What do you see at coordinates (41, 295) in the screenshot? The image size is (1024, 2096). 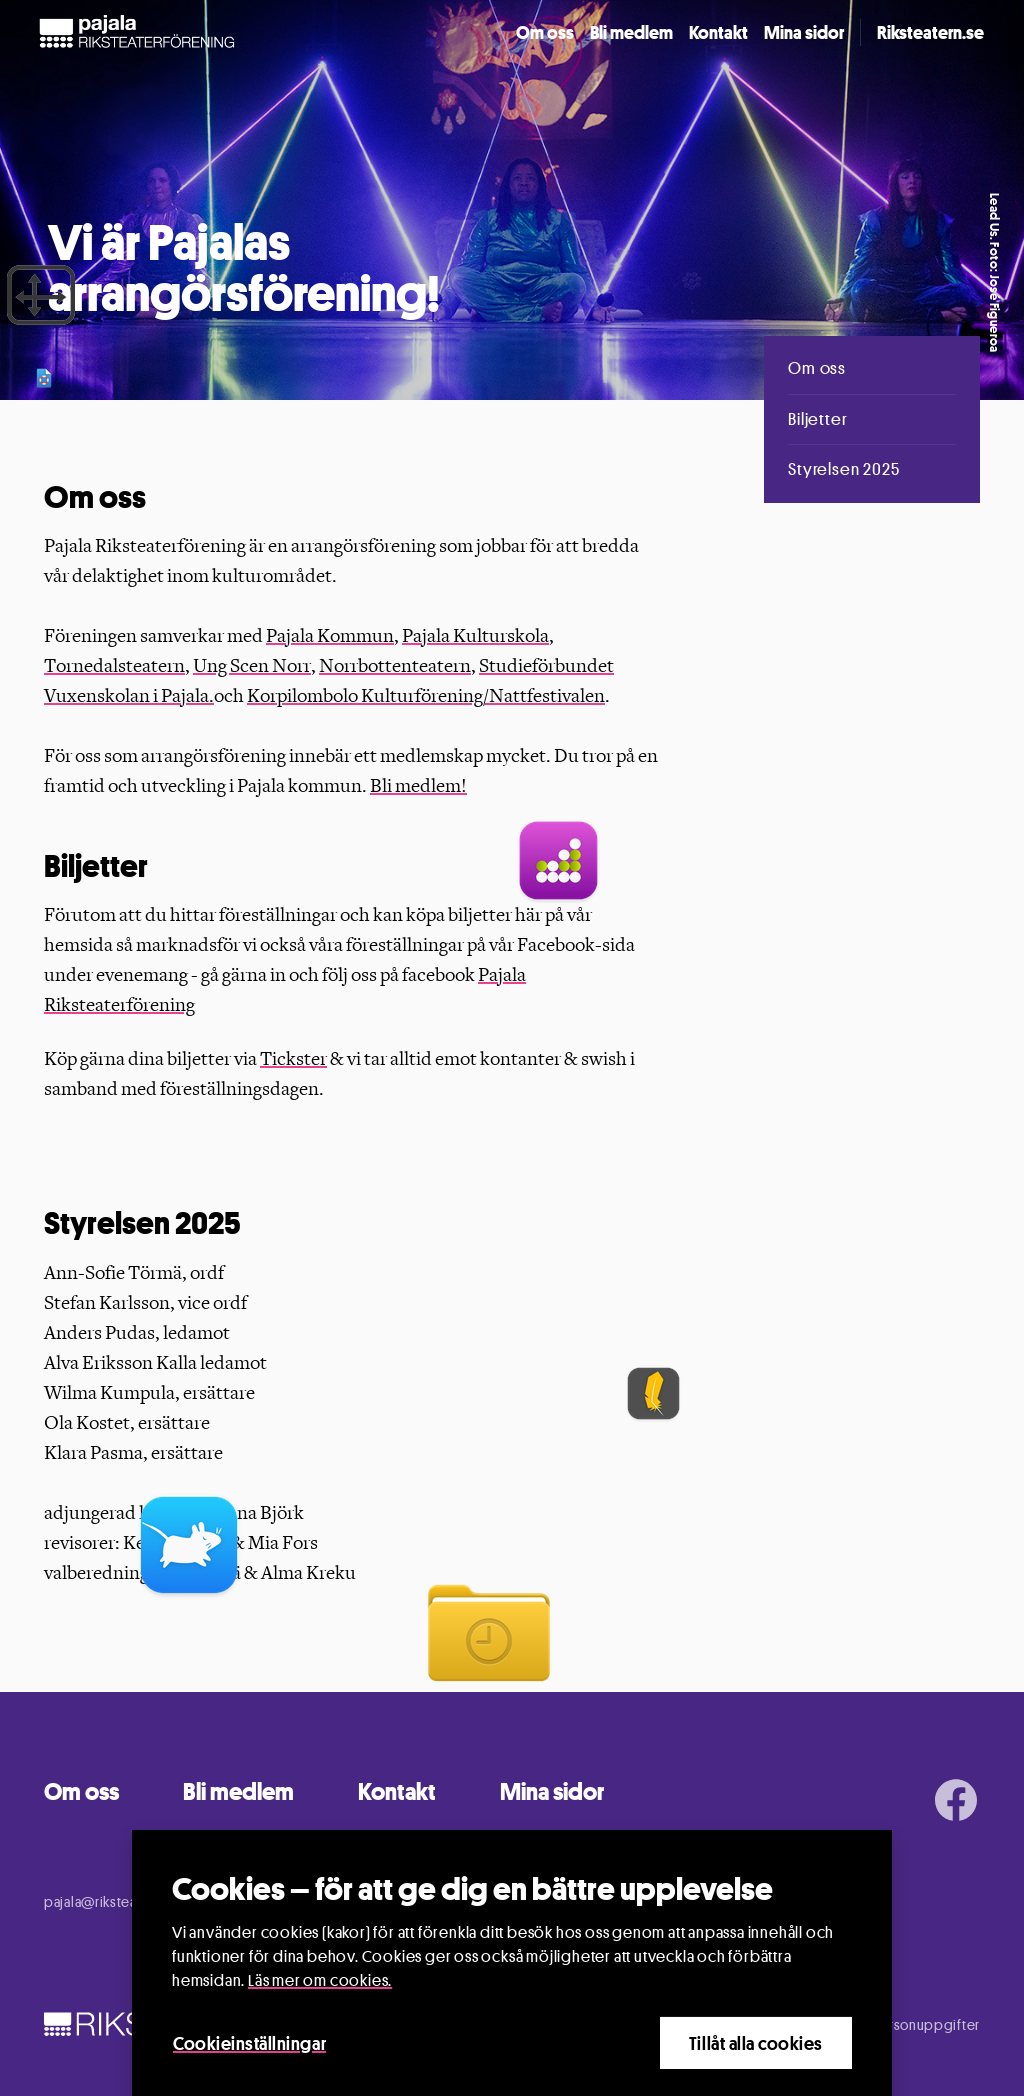 I see `adjust display or screen settings` at bounding box center [41, 295].